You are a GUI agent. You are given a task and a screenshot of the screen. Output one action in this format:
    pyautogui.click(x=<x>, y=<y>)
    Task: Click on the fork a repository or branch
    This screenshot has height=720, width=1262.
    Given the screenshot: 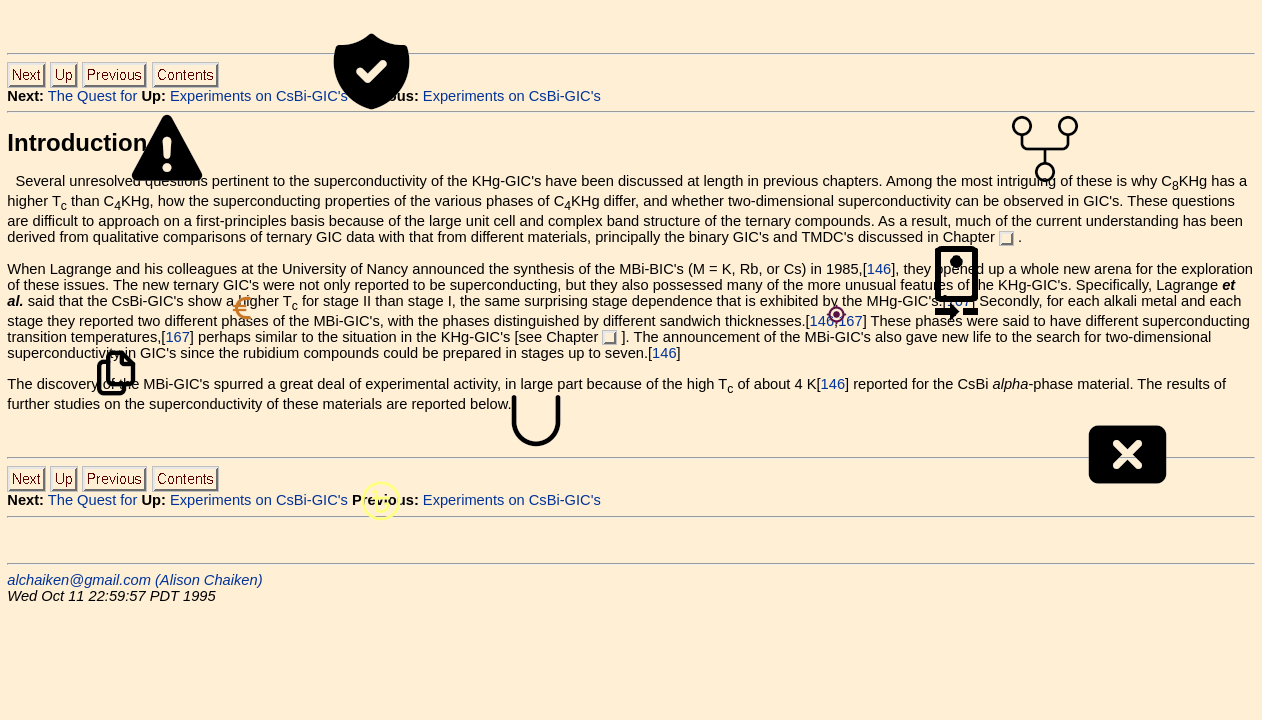 What is the action you would take?
    pyautogui.click(x=1045, y=149)
    